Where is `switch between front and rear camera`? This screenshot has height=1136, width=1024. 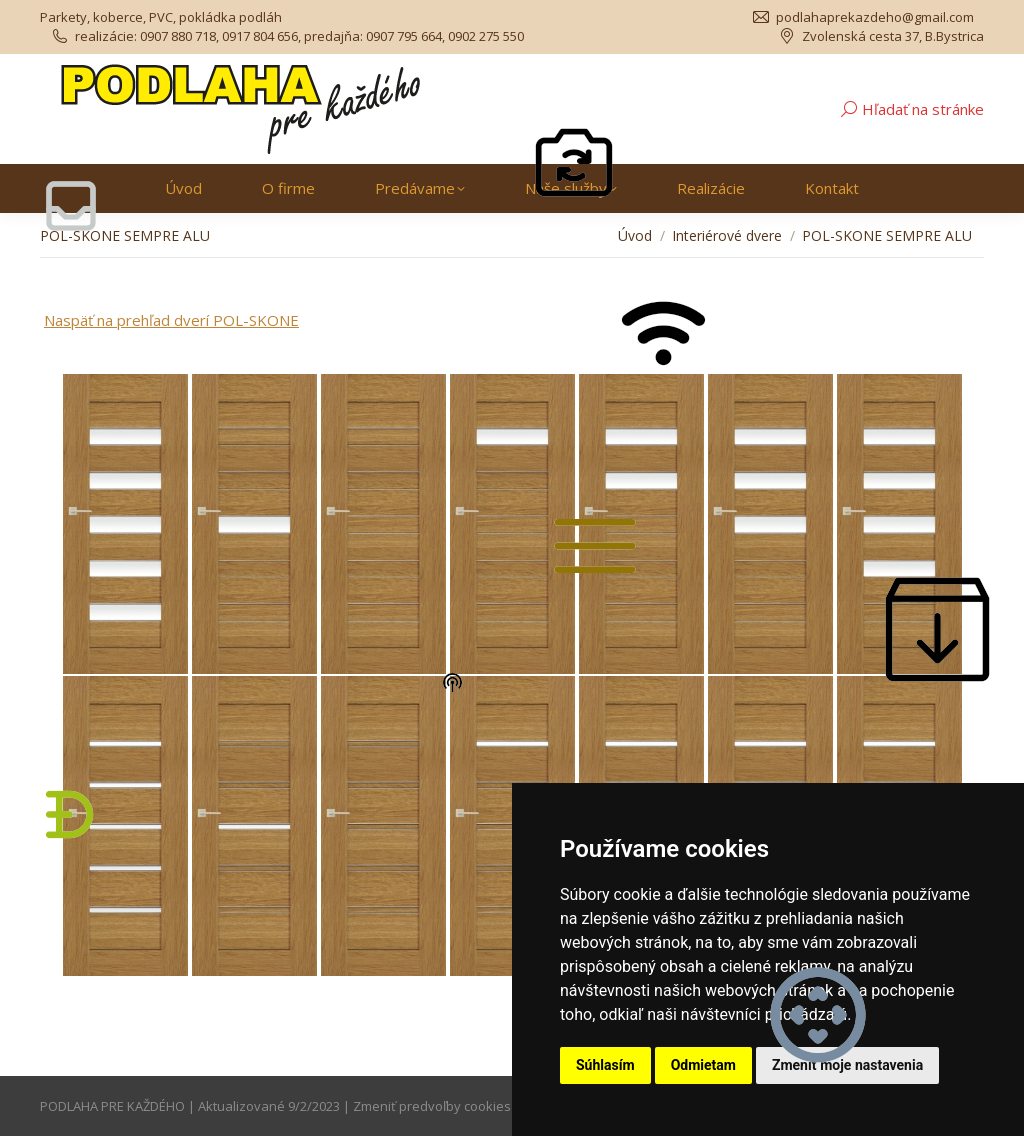
switch between front and rear camera is located at coordinates (574, 164).